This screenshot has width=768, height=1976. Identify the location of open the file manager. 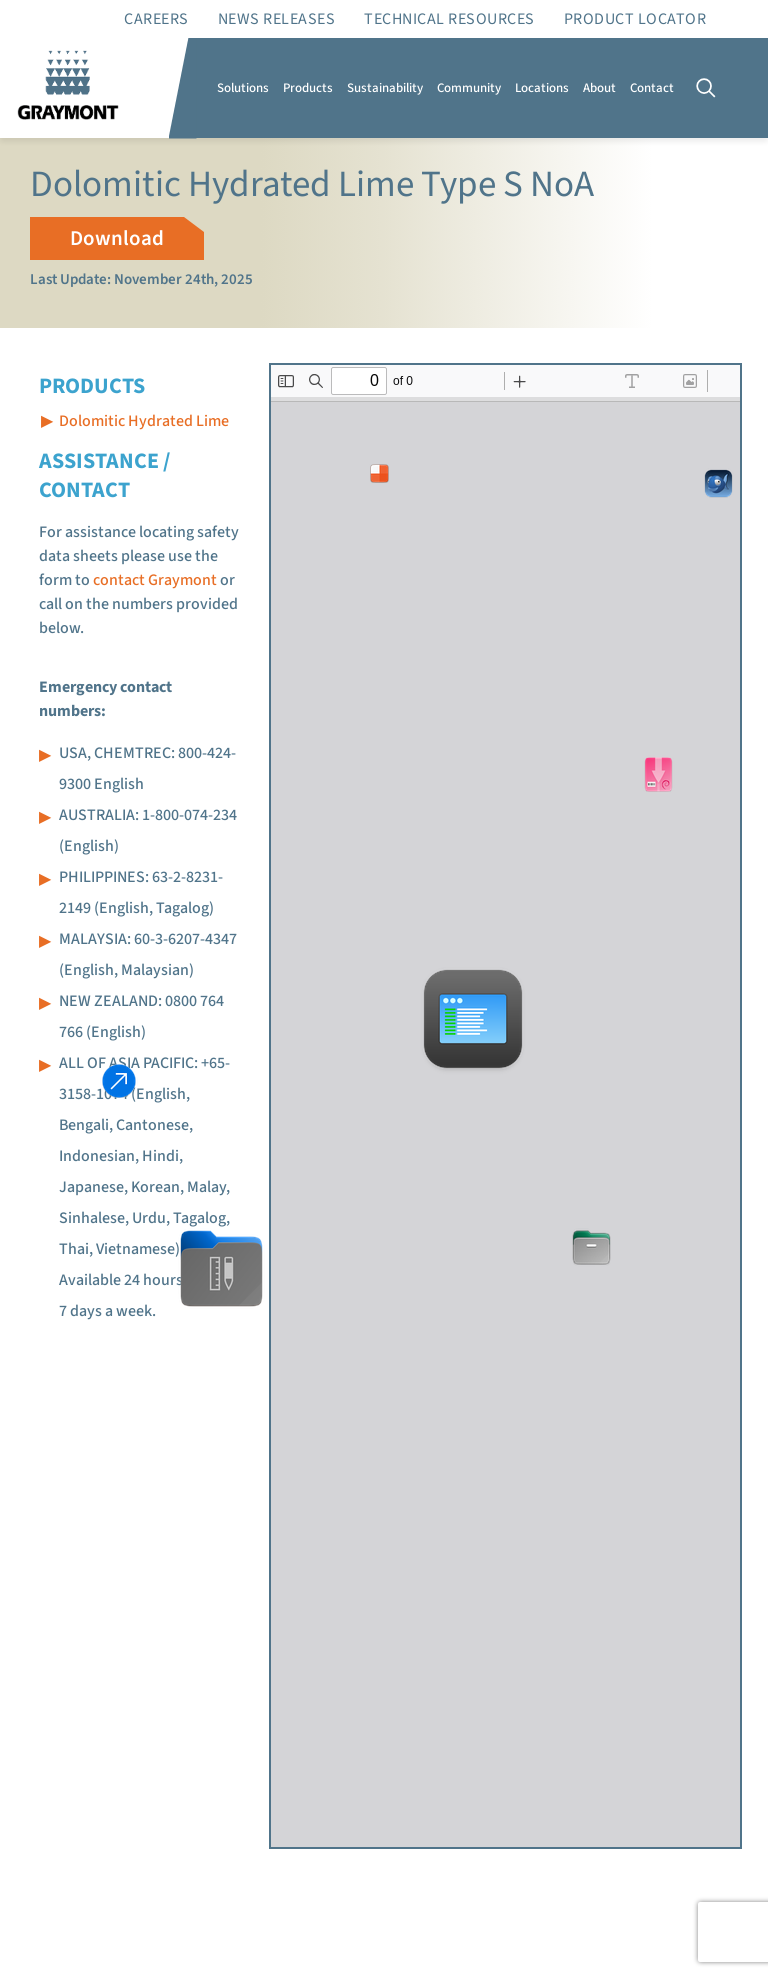
(591, 1247).